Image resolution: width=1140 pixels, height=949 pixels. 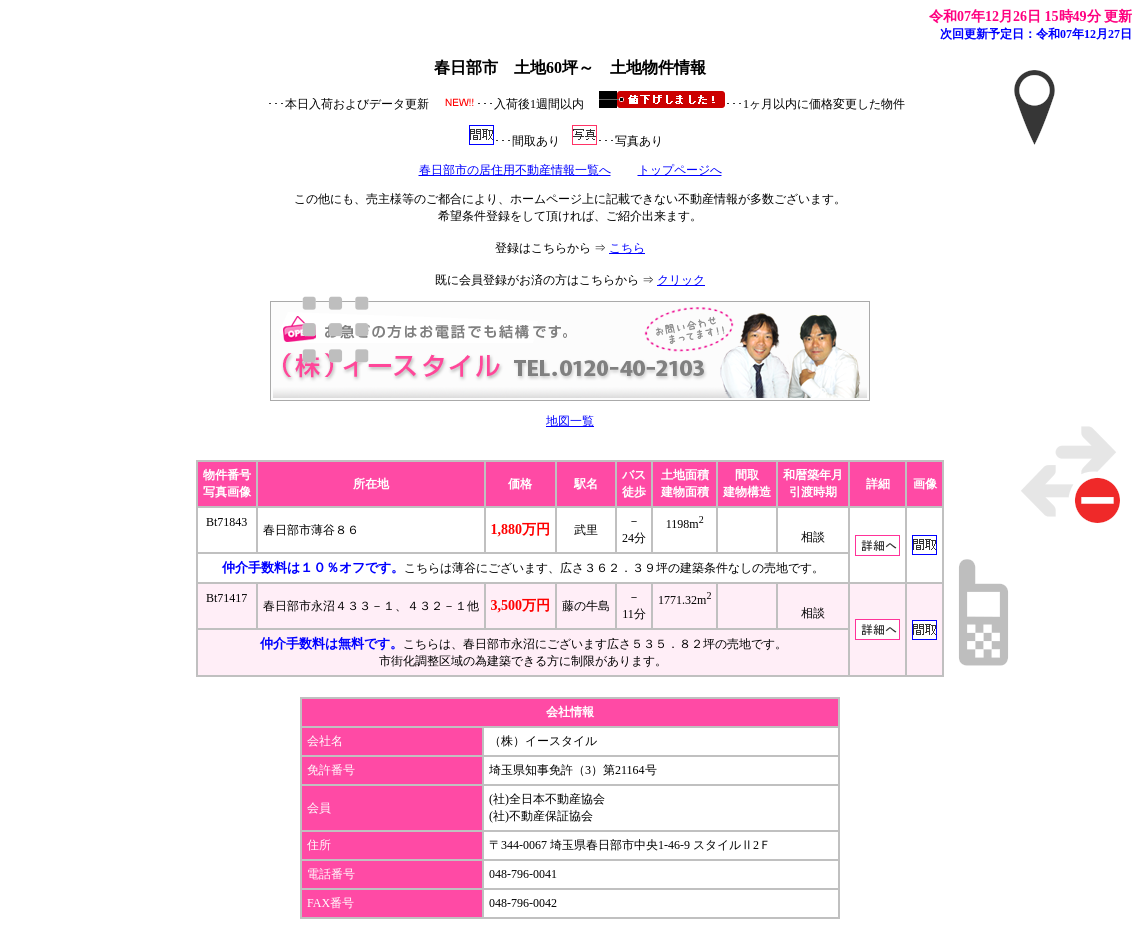 I want to click on switch to grid view layout, so click(x=335, y=329).